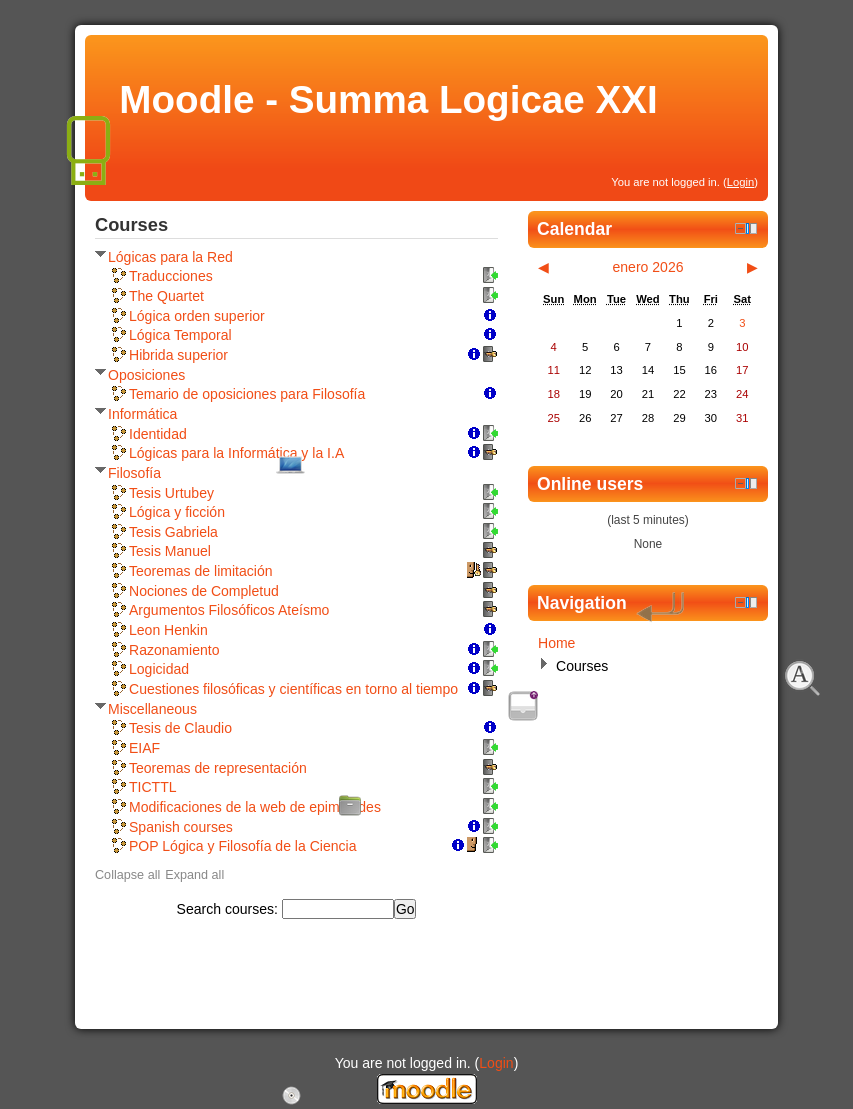  Describe the element at coordinates (802, 678) in the screenshot. I see `search for text or content` at that location.